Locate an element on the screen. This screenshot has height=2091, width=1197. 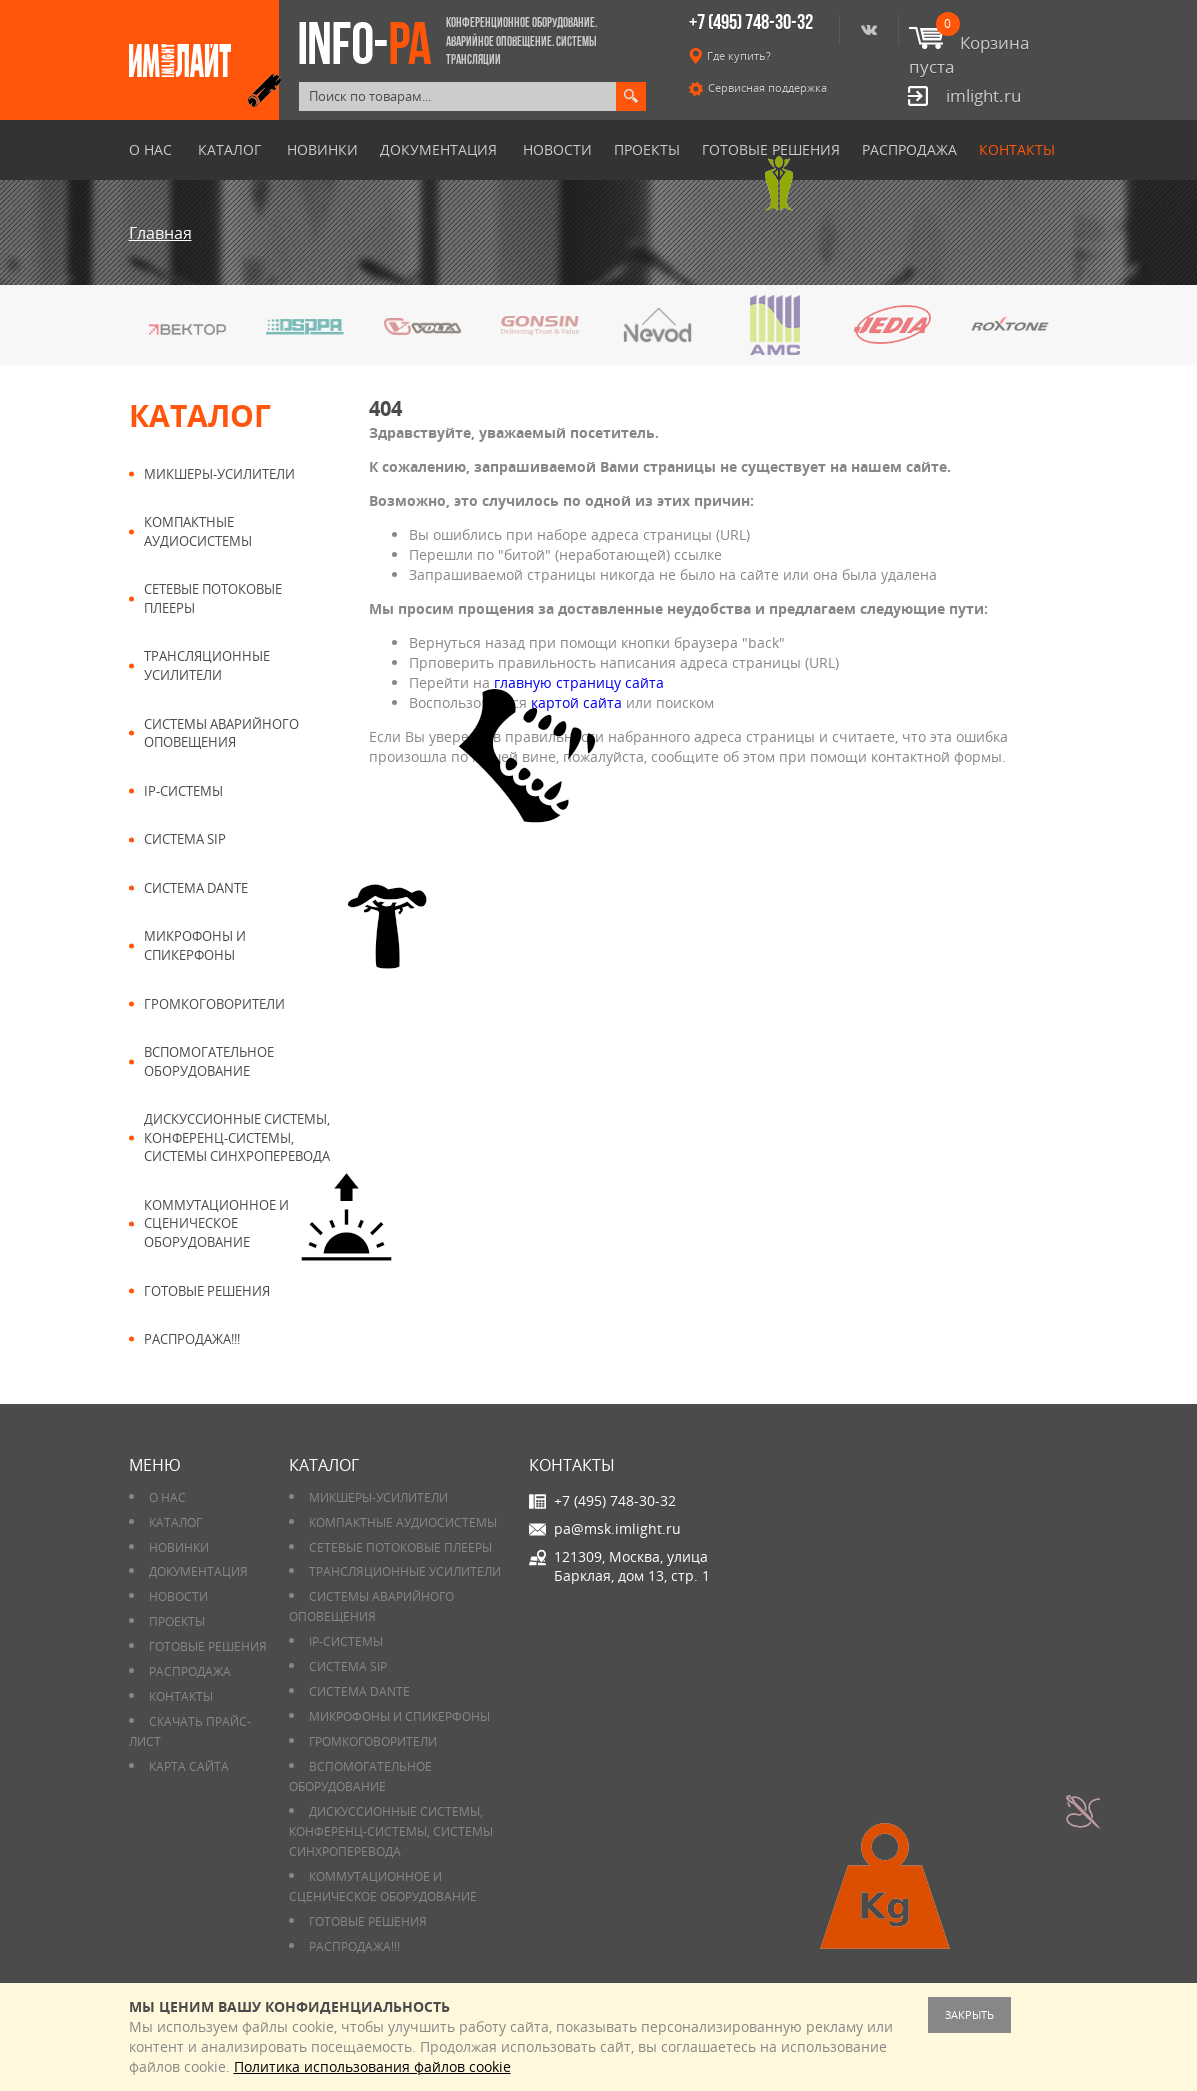
select vampire character or costume is located at coordinates (779, 183).